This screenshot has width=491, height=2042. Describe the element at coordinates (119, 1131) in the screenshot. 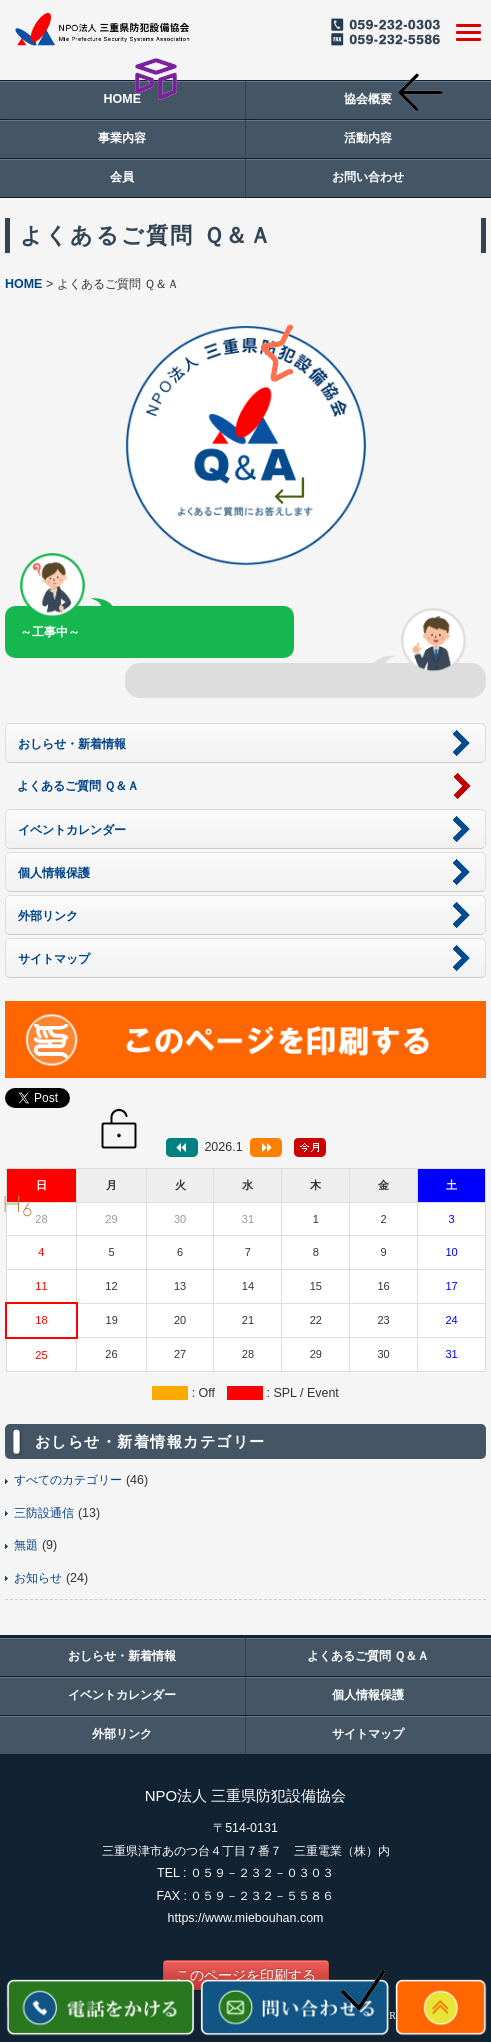

I see `unlocked or unsecured state` at that location.